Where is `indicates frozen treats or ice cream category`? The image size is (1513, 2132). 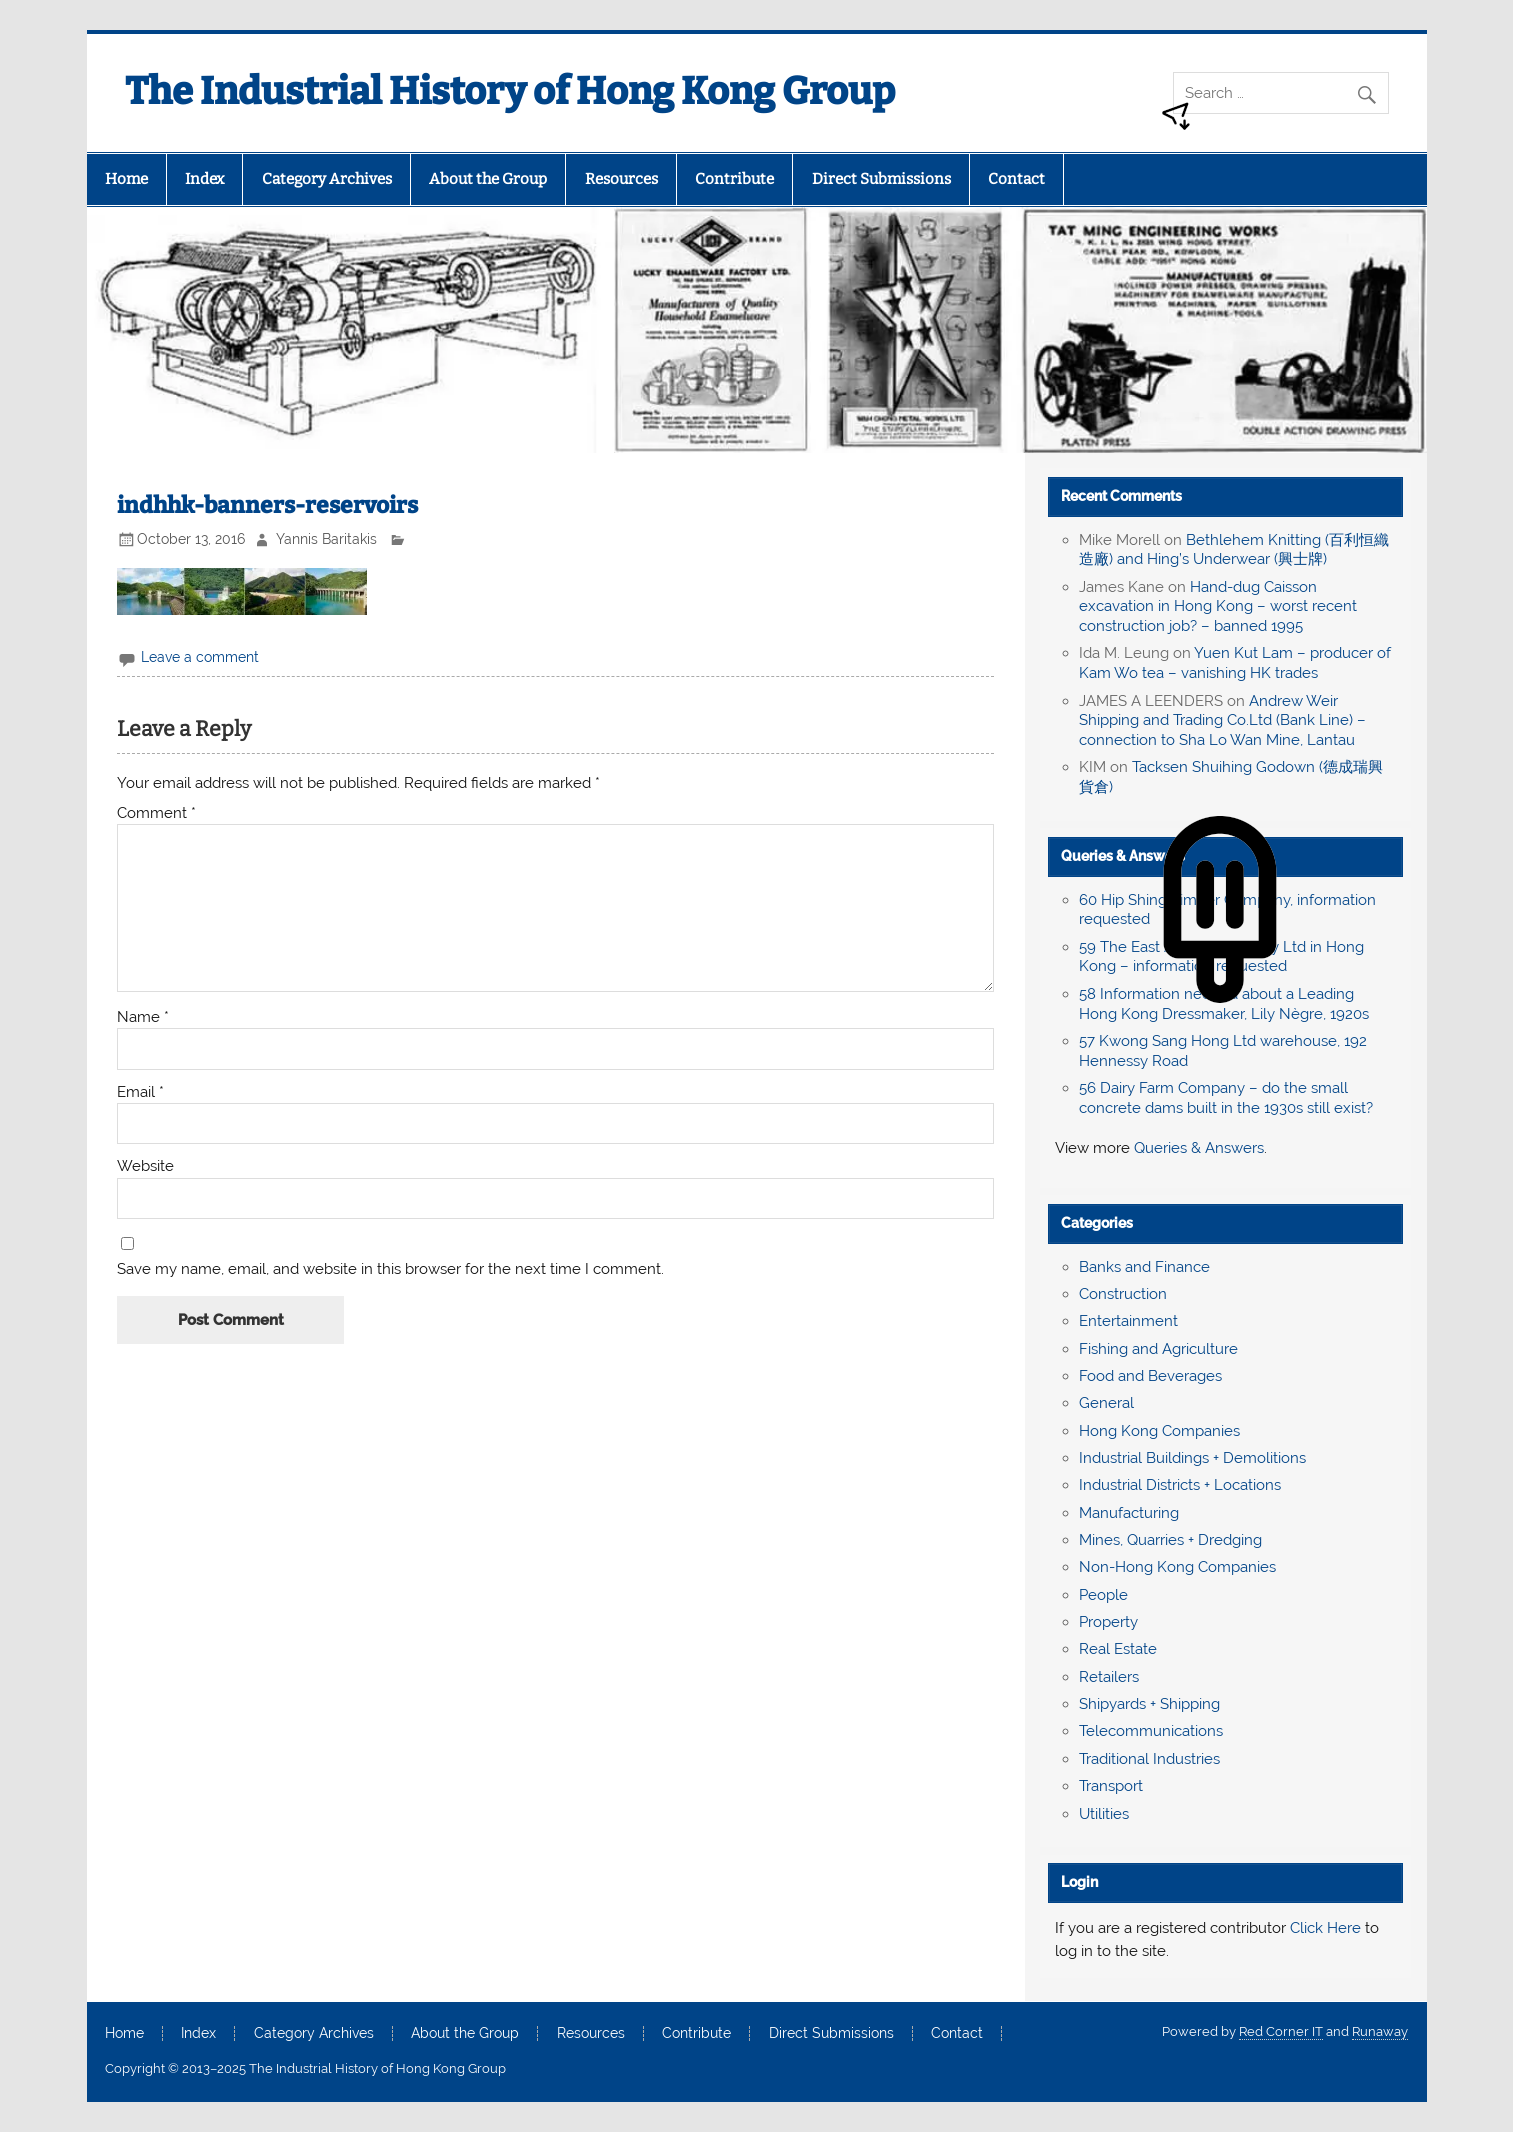 indicates frozen treats or ice cream category is located at coordinates (1220, 908).